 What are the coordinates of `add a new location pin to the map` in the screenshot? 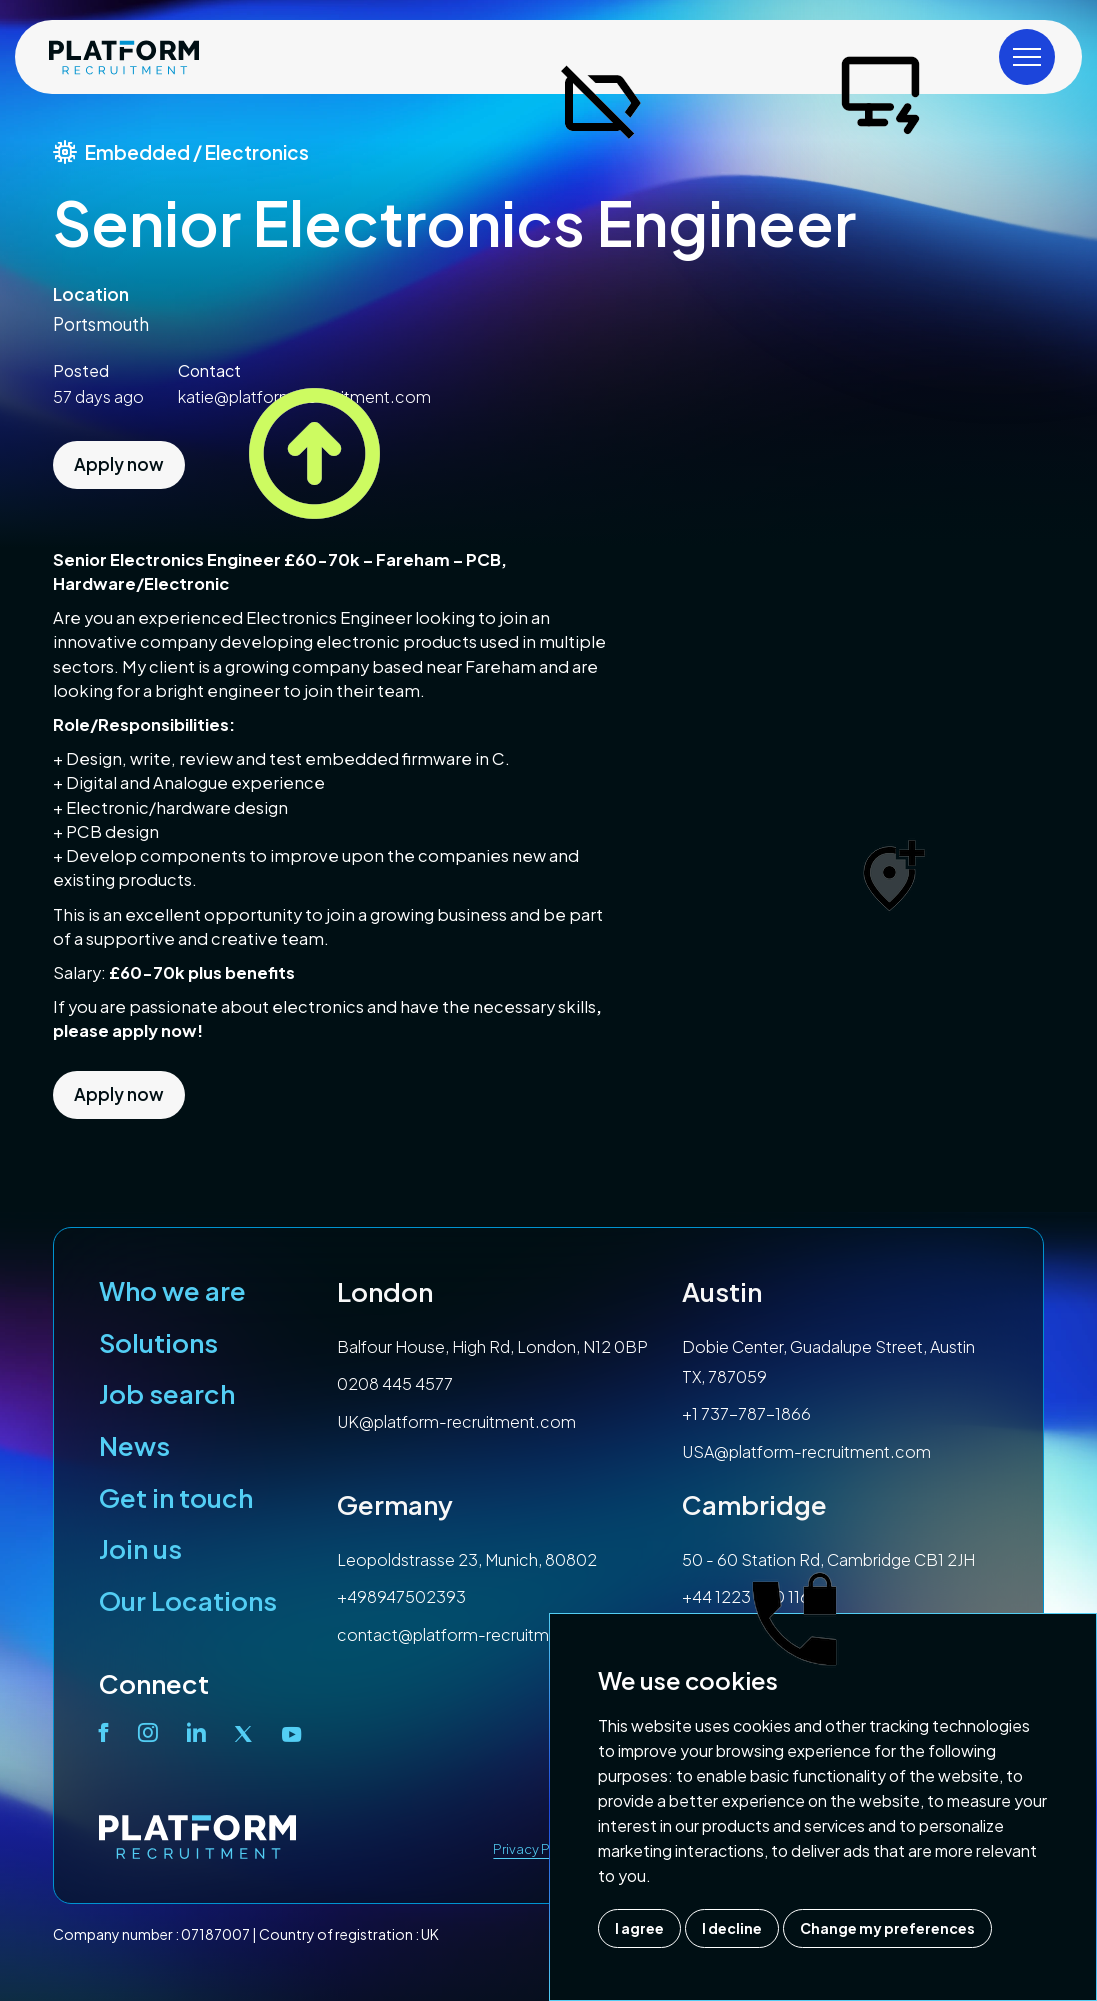 It's located at (889, 875).